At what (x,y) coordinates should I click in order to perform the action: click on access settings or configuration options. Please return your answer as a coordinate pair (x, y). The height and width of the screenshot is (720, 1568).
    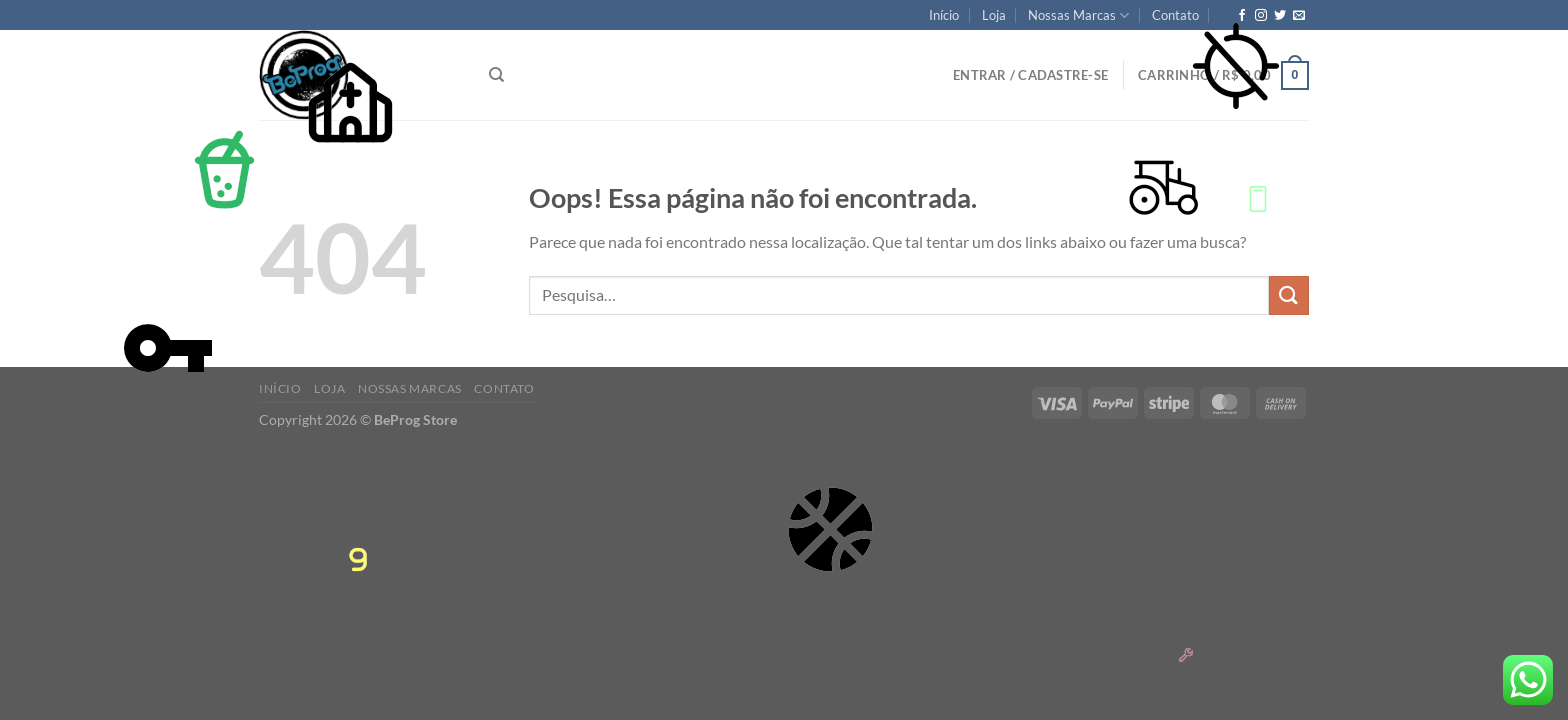
    Looking at the image, I should click on (1186, 655).